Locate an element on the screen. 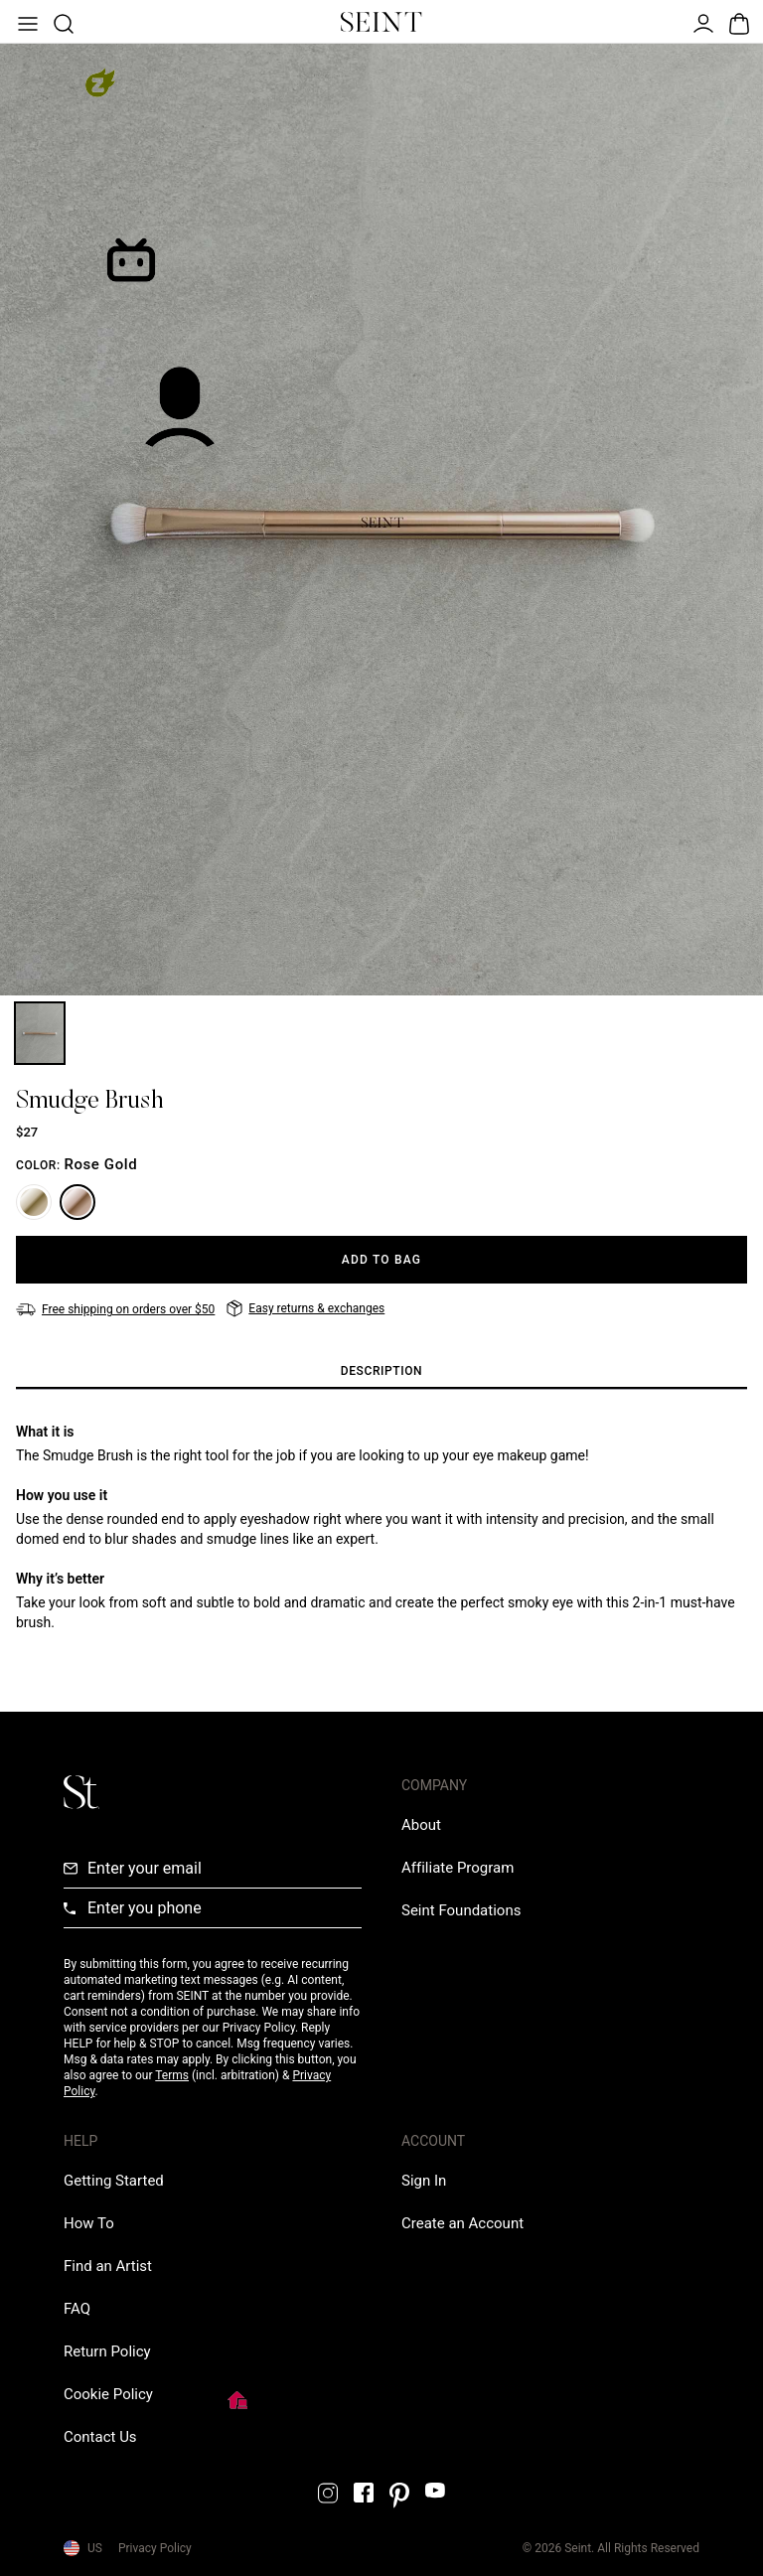  view your profile is located at coordinates (180, 407).